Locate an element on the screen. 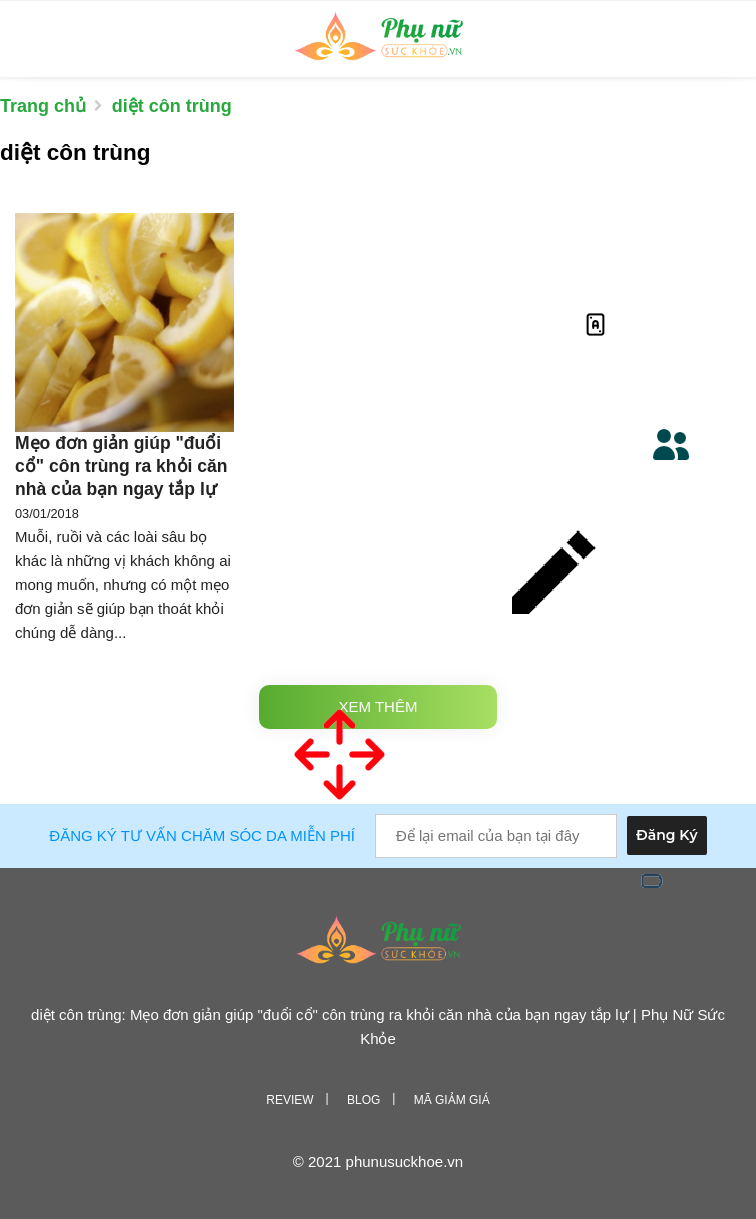 This screenshot has height=1219, width=756. ace playing card for card game apps is located at coordinates (595, 324).